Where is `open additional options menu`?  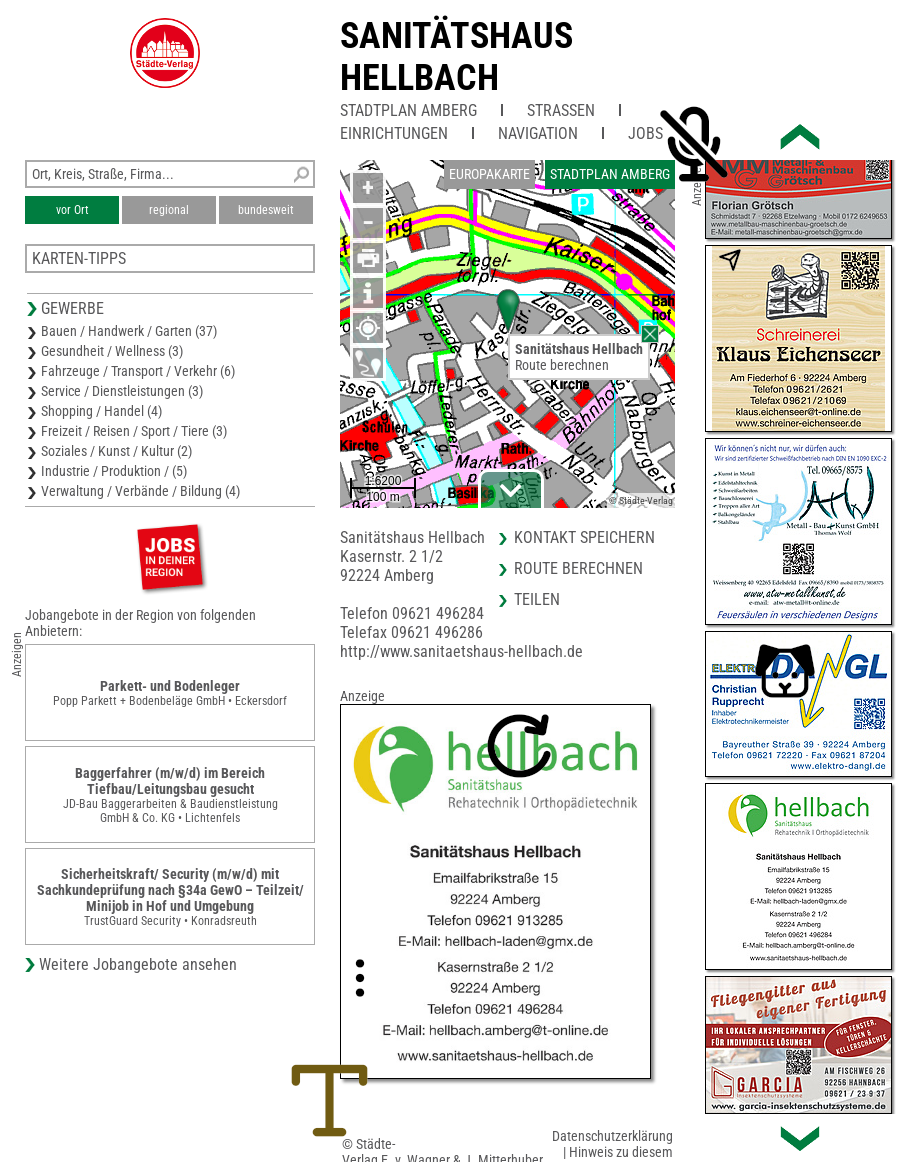
open additional options menu is located at coordinates (360, 978).